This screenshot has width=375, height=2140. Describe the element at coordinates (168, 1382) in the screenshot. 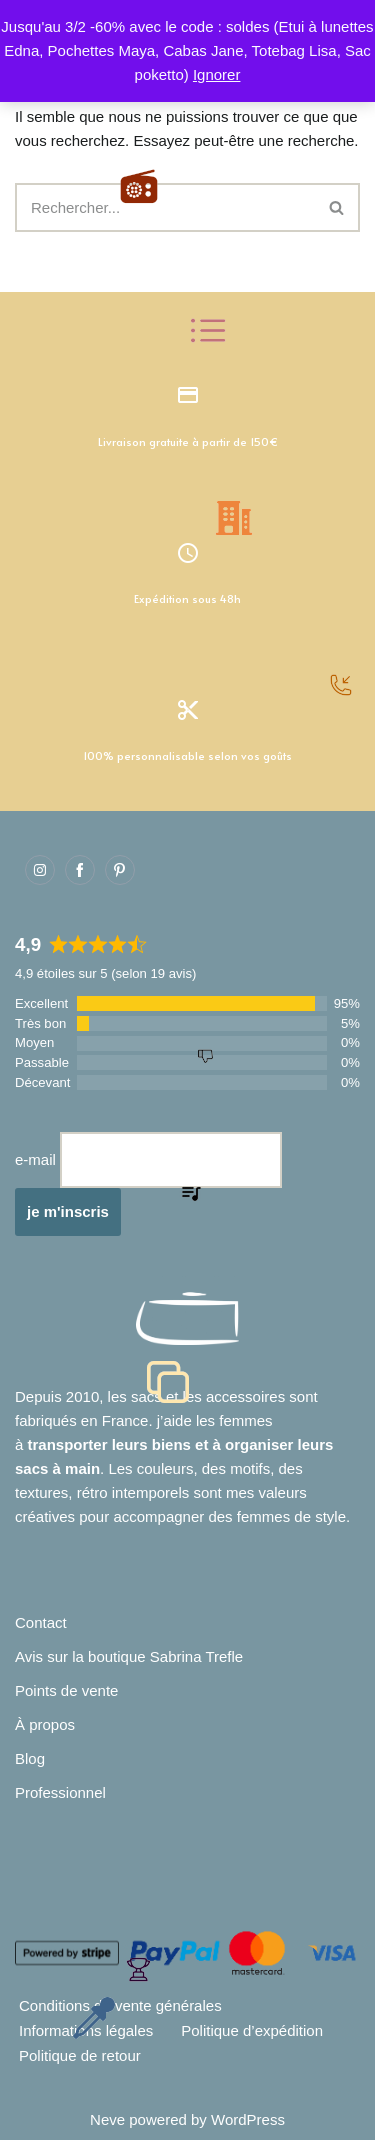

I see `copy to clipboard` at that location.